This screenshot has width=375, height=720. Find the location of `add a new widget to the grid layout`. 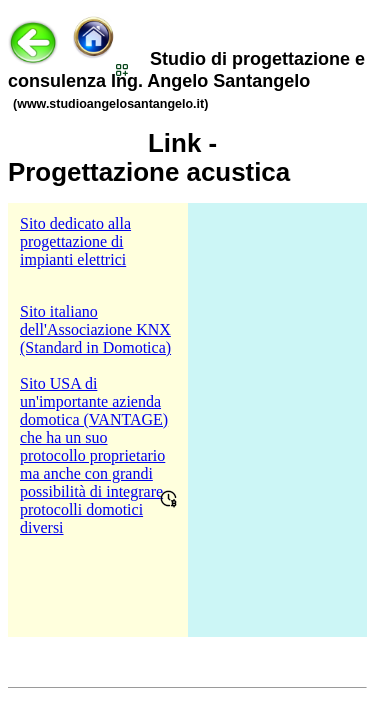

add a new widget to the grid layout is located at coordinates (122, 70).